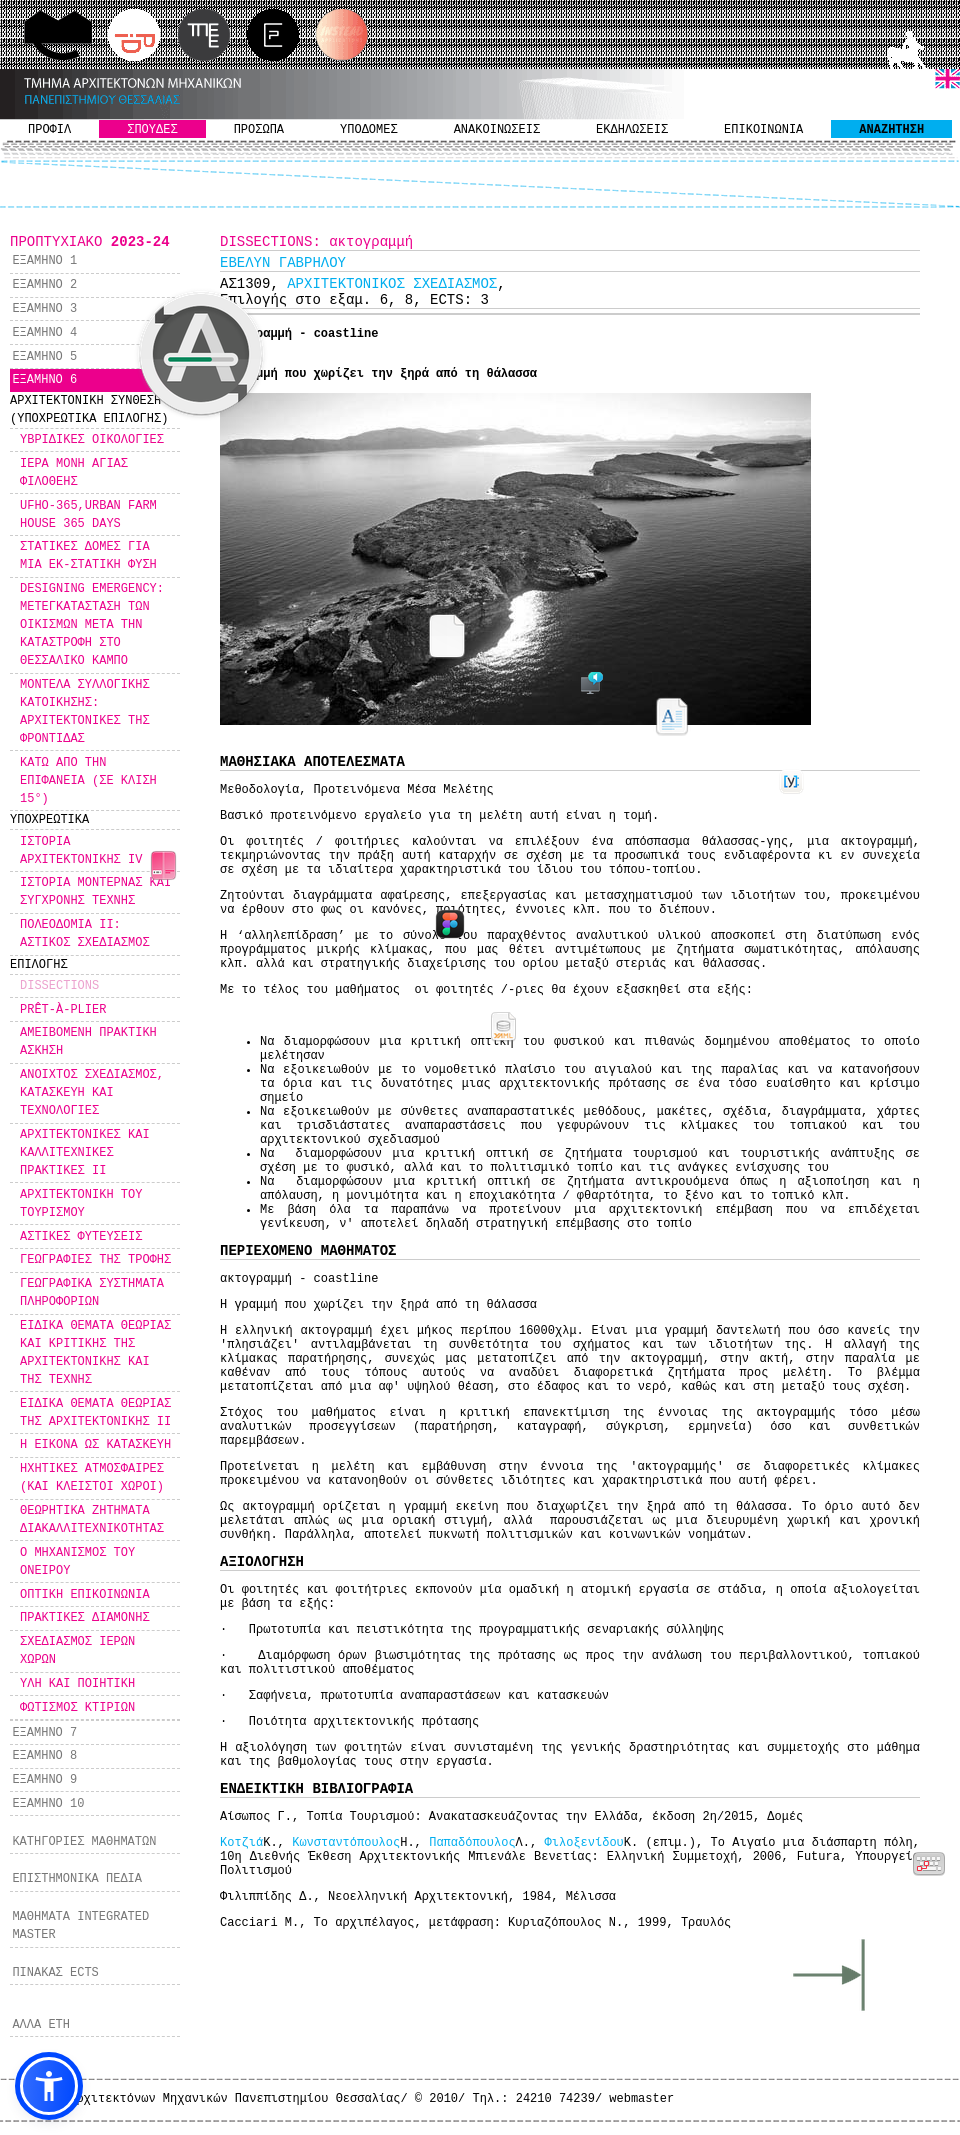 The height and width of the screenshot is (2135, 960). What do you see at coordinates (447, 636) in the screenshot?
I see `preview a text file before opening` at bounding box center [447, 636].